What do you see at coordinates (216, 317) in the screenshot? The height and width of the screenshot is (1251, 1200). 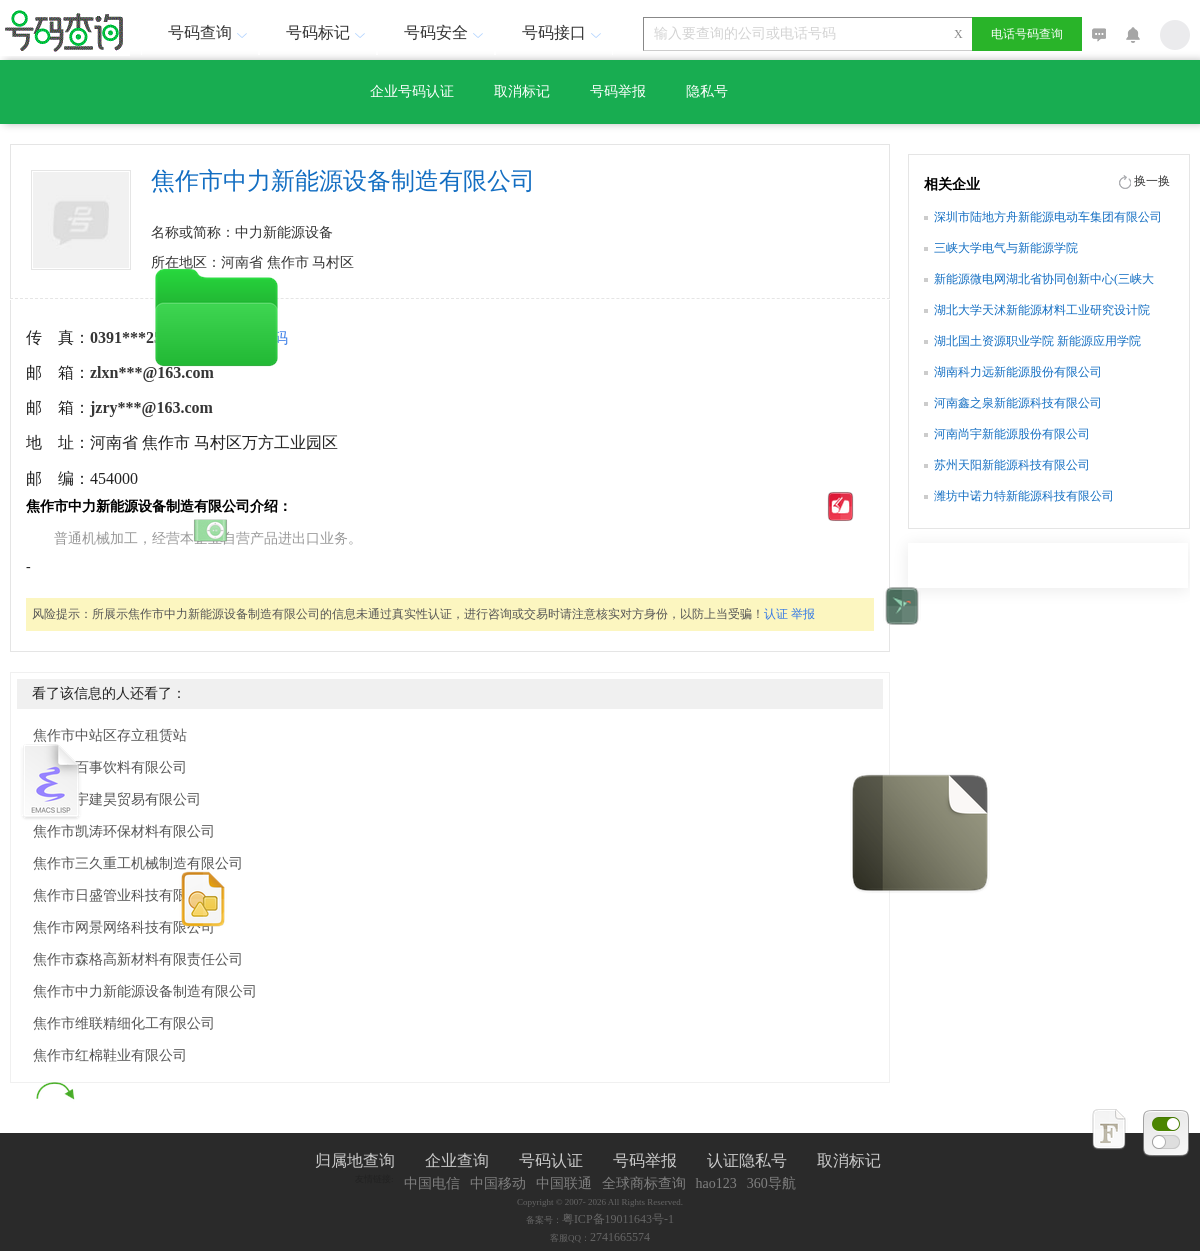 I see `open folder containing files` at bounding box center [216, 317].